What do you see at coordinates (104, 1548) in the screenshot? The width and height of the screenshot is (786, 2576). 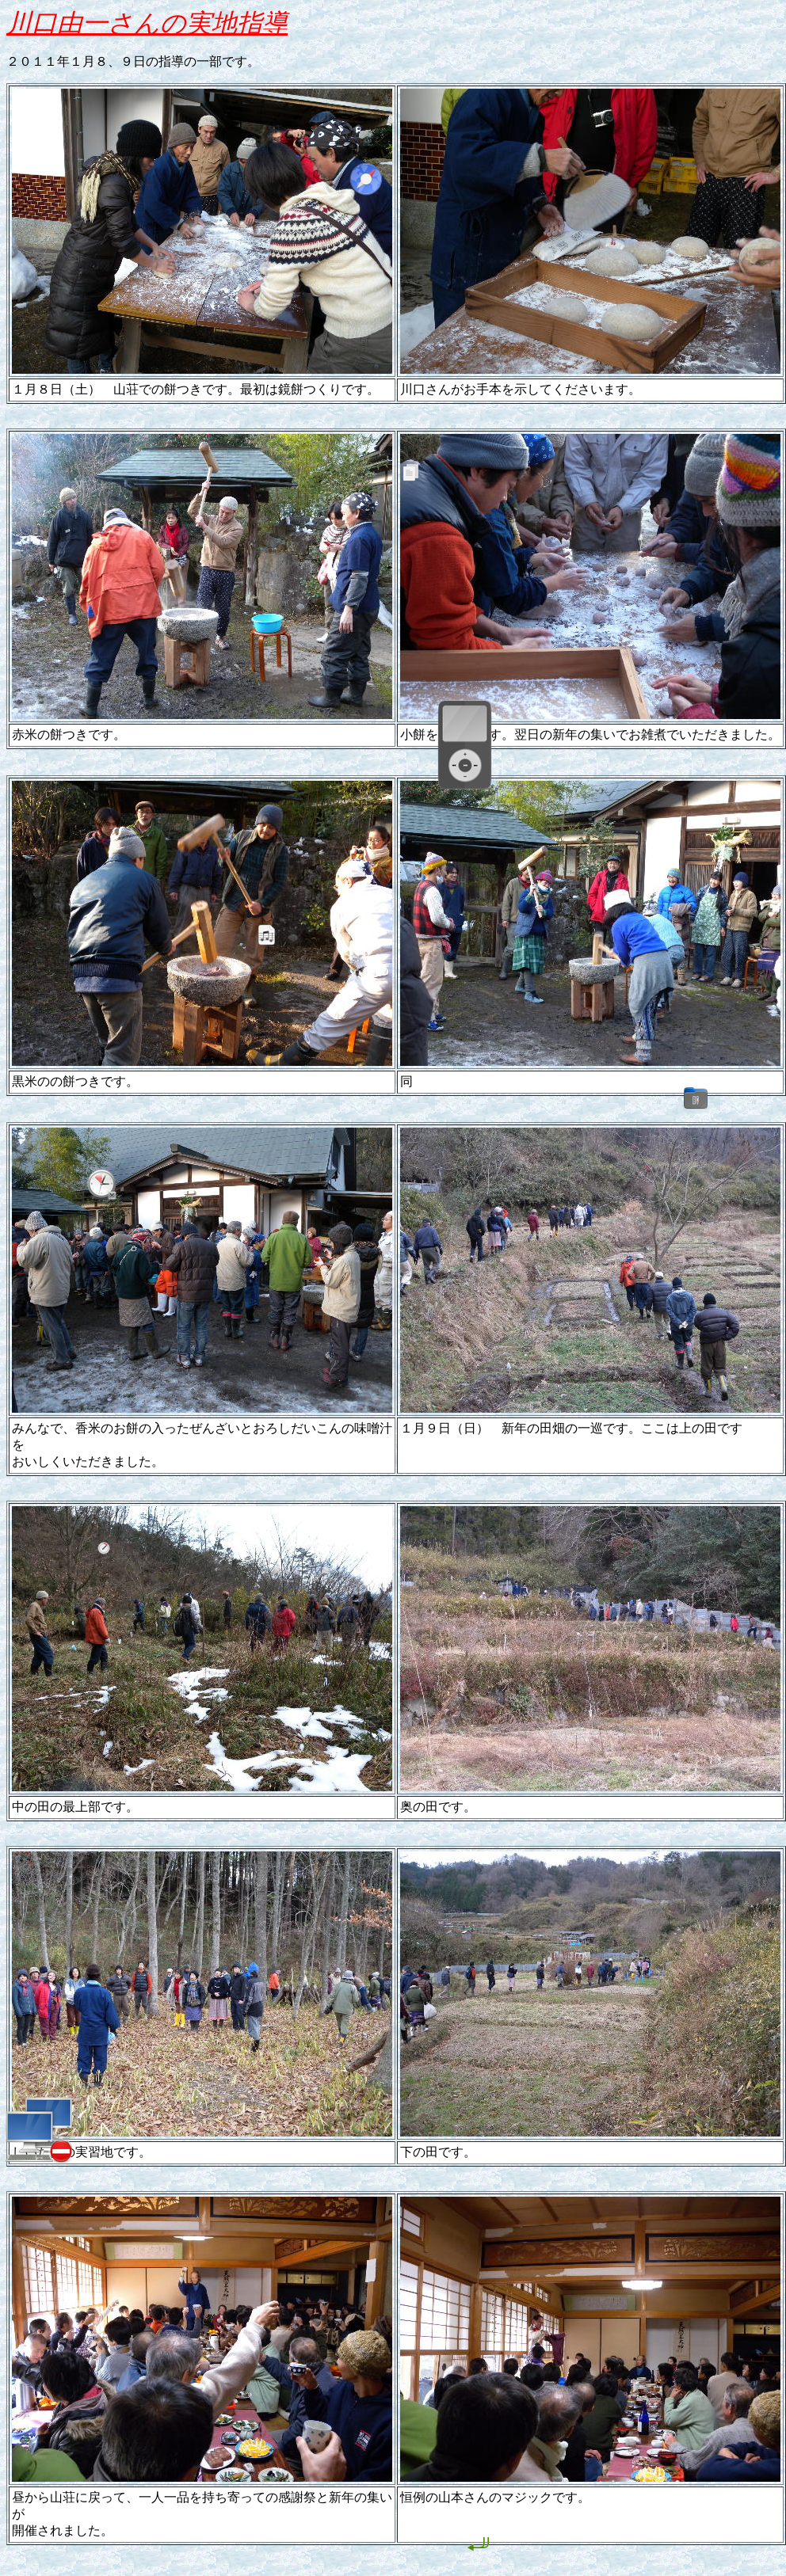 I see `open sysprof system profiler` at bounding box center [104, 1548].